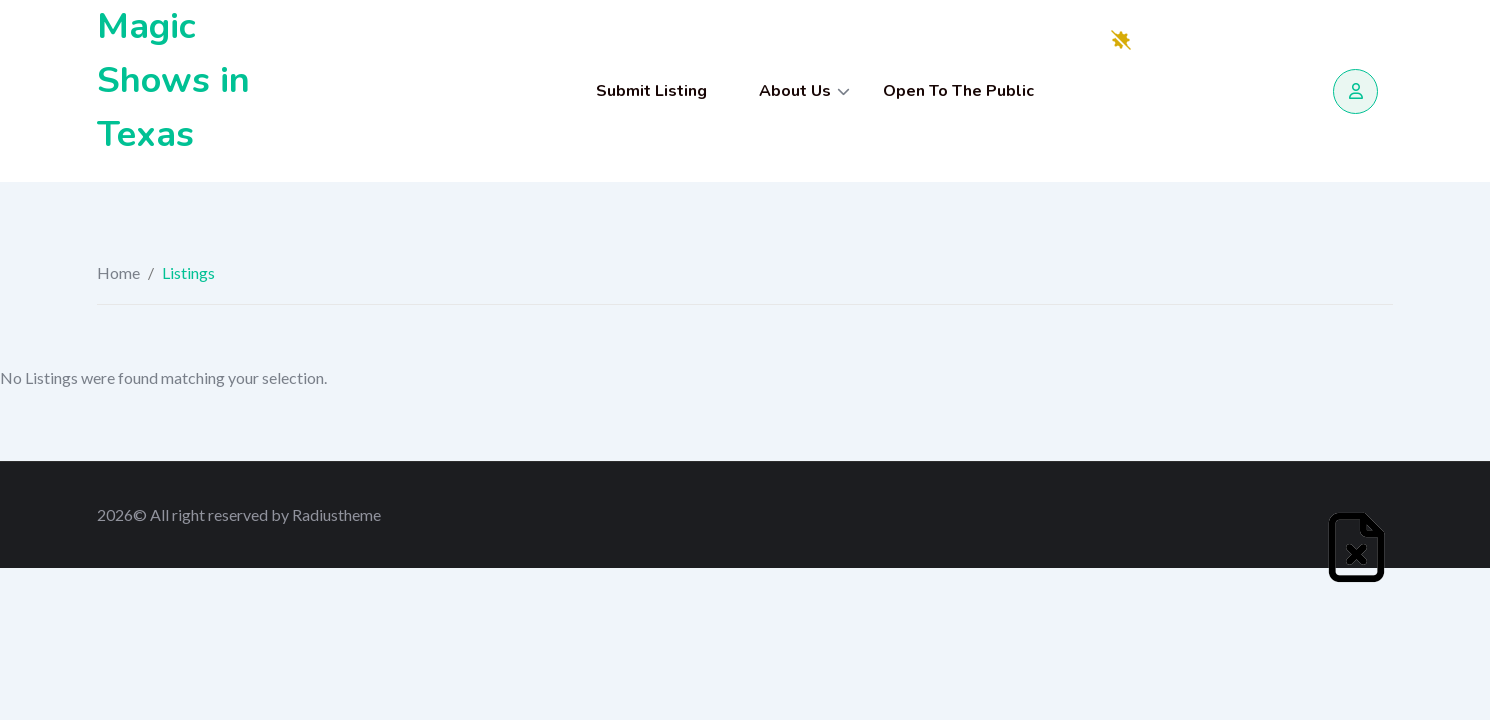  Describe the element at coordinates (1121, 40) in the screenshot. I see `indicates virus-free or no threats detected` at that location.